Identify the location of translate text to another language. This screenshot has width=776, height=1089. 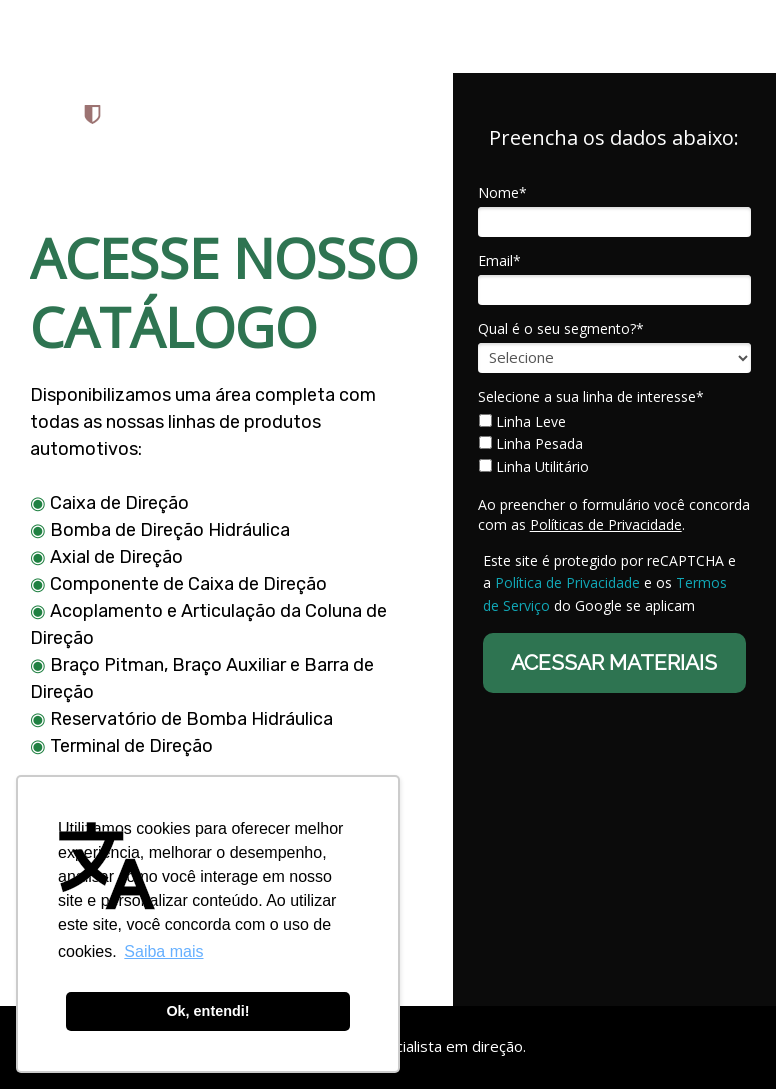
(105, 868).